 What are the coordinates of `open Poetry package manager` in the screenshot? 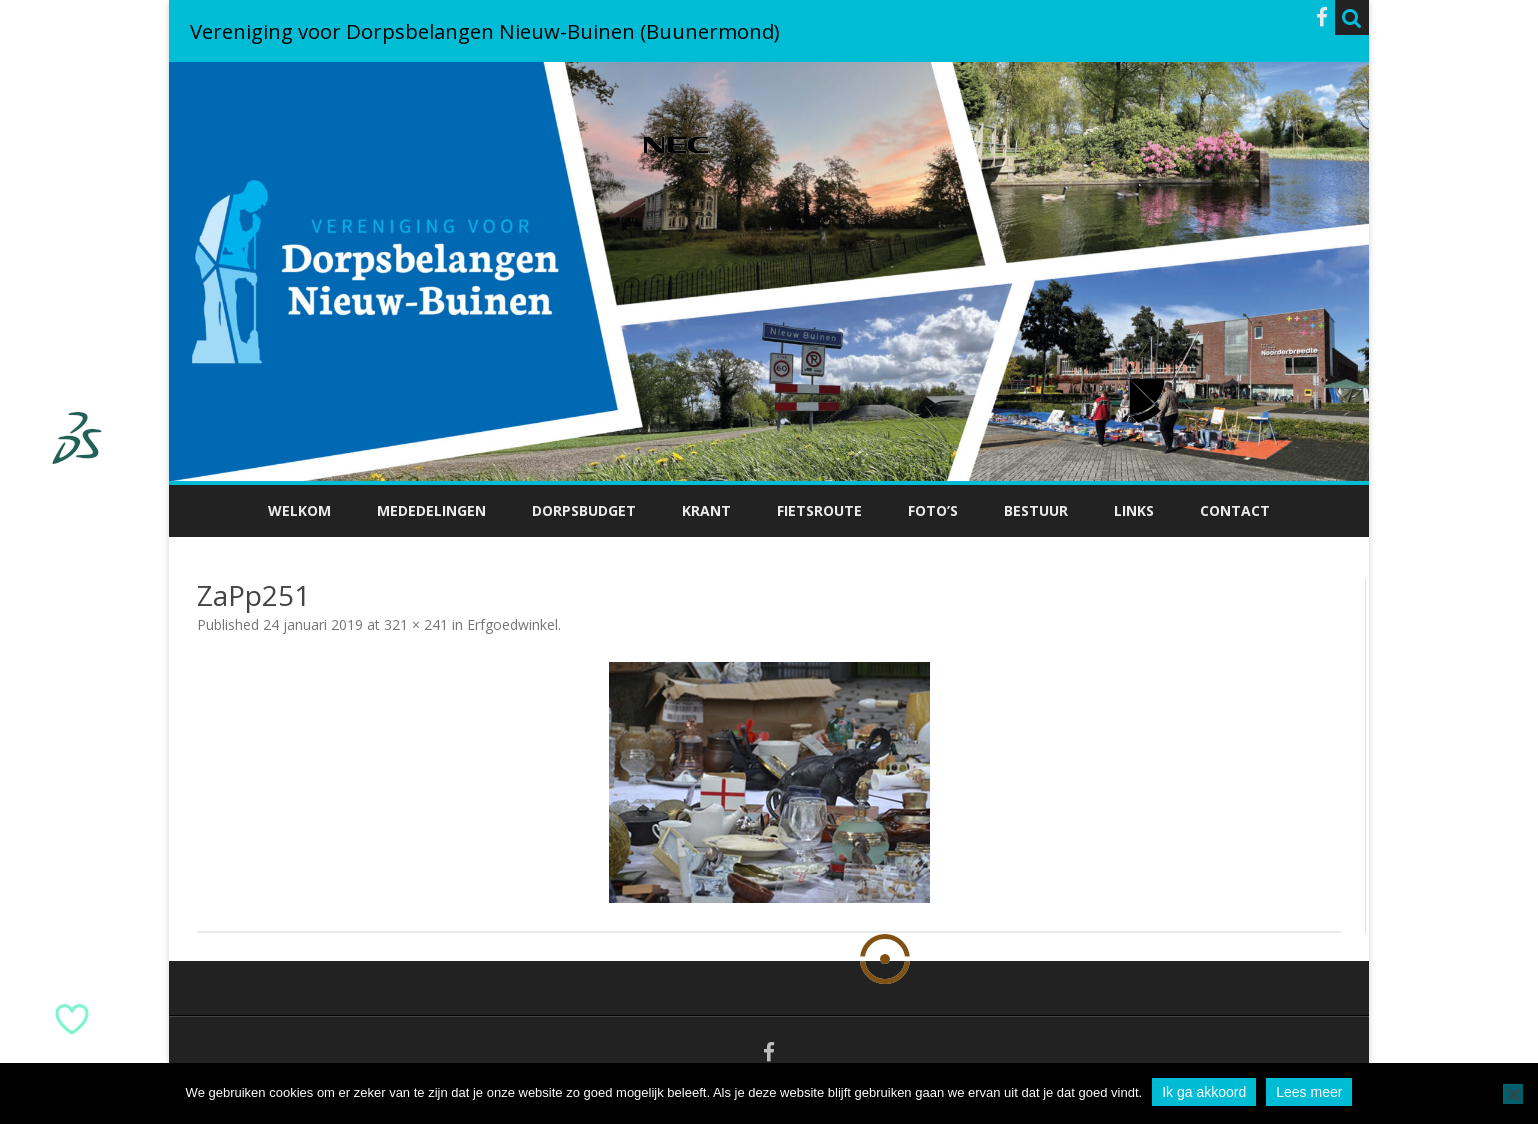 It's located at (1147, 401).